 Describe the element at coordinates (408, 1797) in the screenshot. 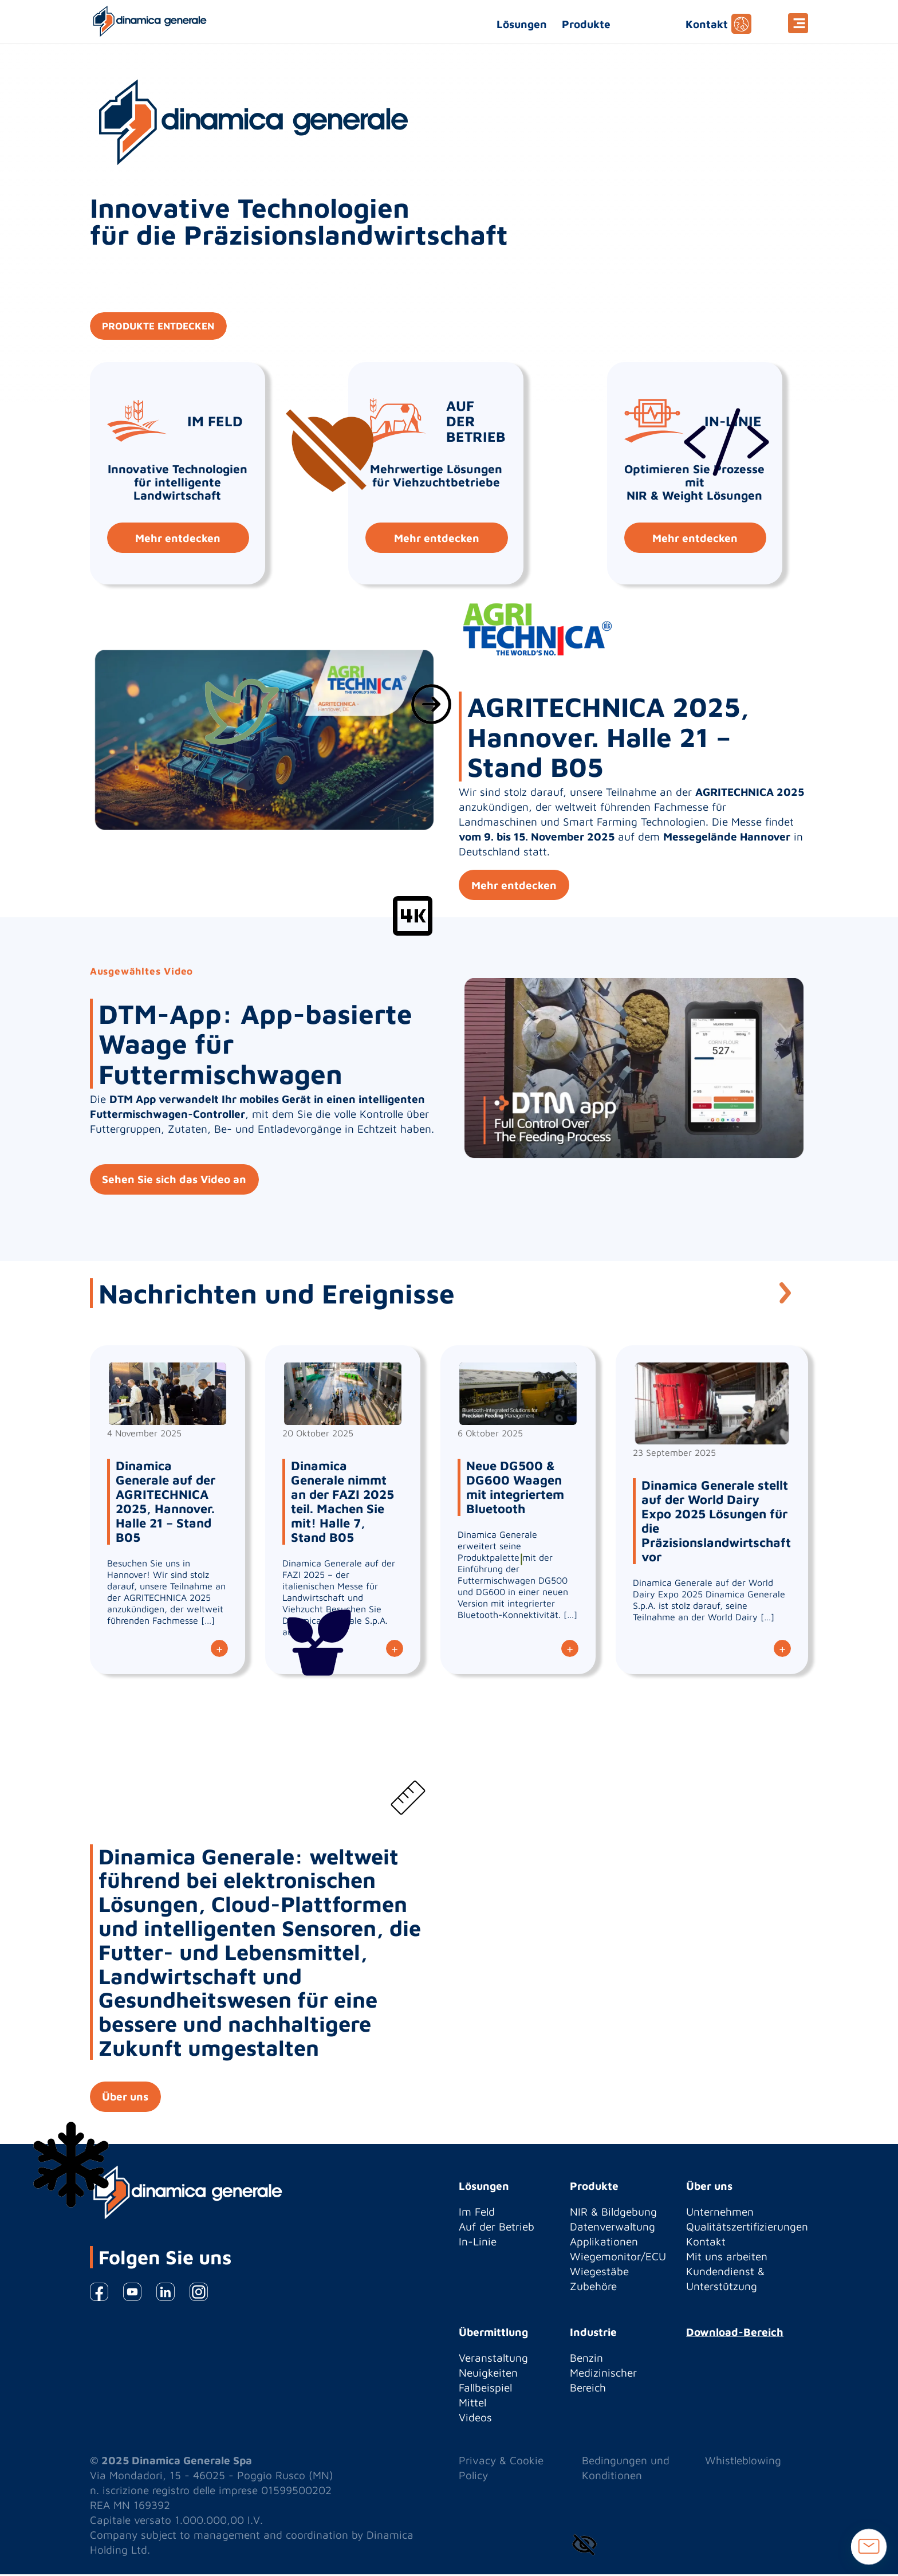

I see `access measurement tools` at that location.